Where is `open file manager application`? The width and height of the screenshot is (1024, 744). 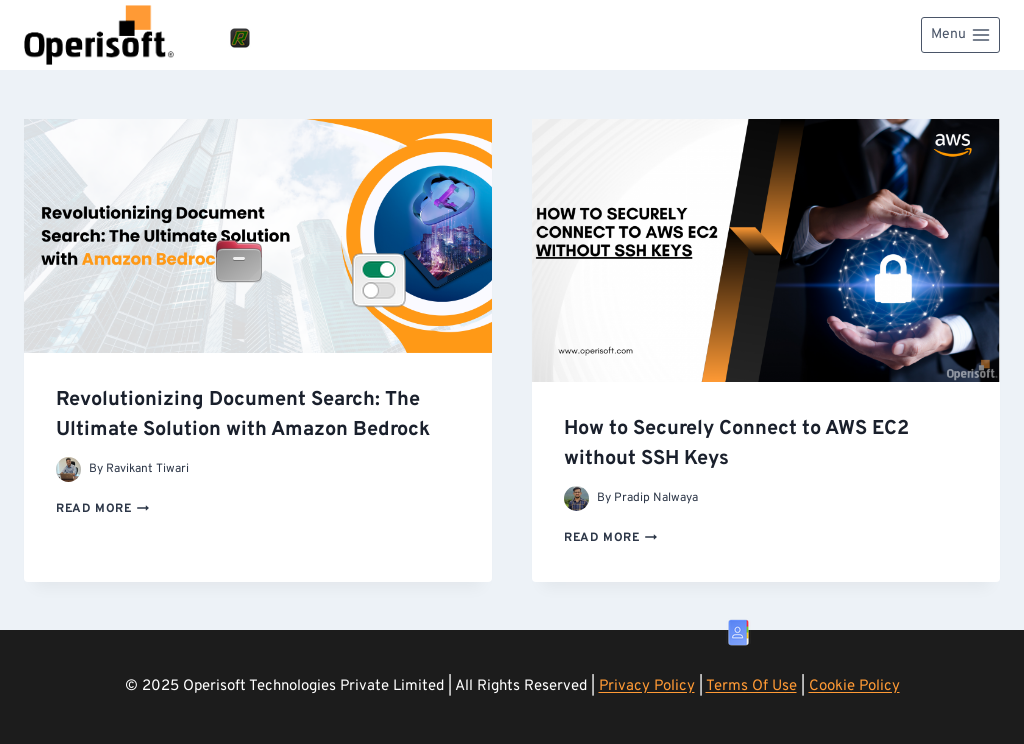 open file manager application is located at coordinates (239, 261).